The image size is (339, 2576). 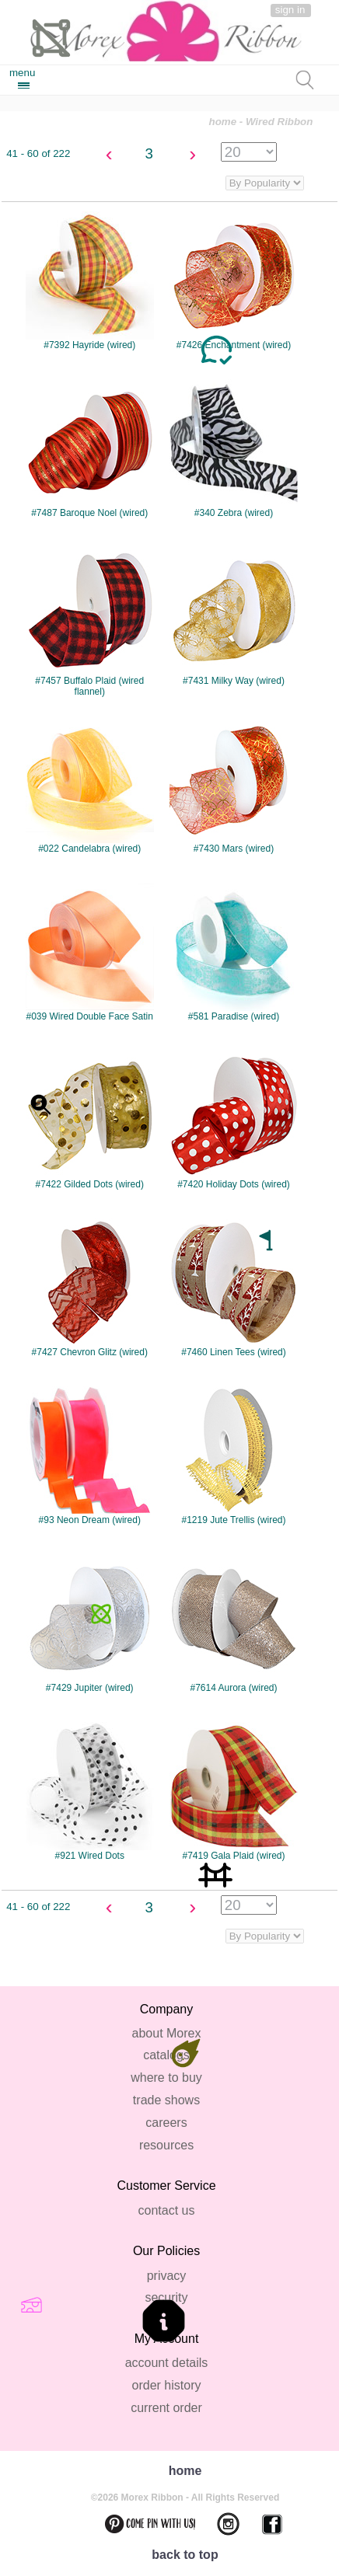 I want to click on search for pricing or financial information, so click(x=40, y=1104).